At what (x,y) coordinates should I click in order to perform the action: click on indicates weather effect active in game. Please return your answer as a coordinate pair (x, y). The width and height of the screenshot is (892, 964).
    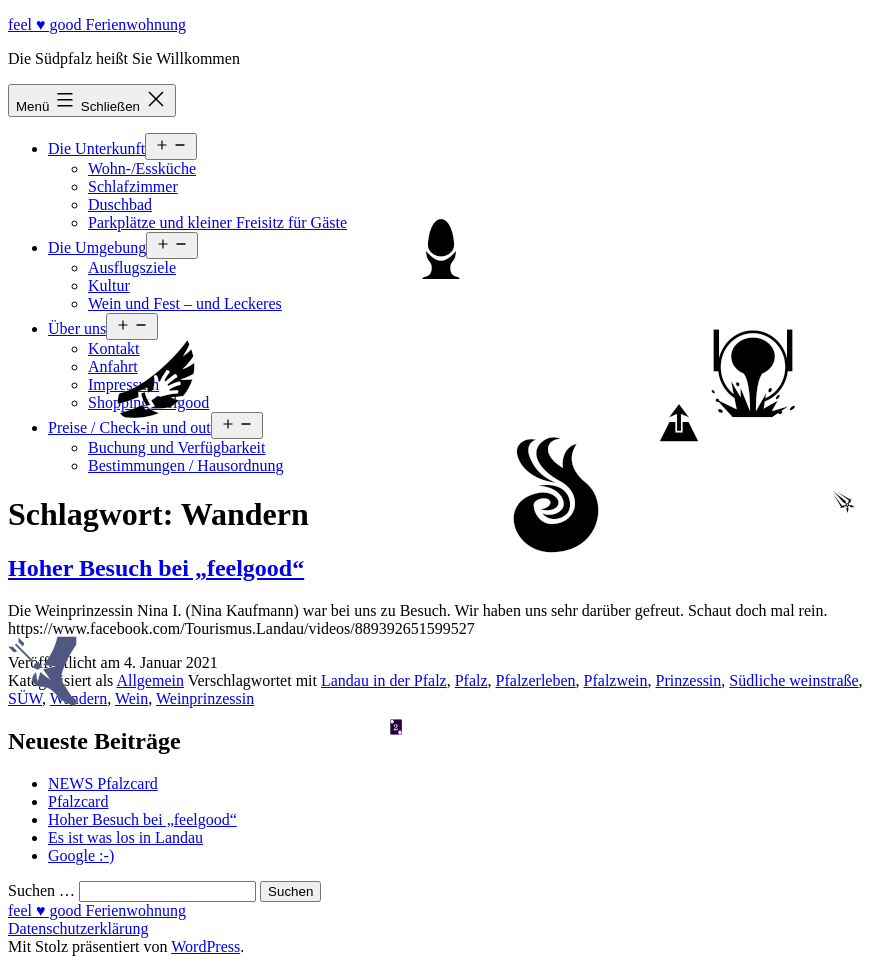
    Looking at the image, I should click on (556, 495).